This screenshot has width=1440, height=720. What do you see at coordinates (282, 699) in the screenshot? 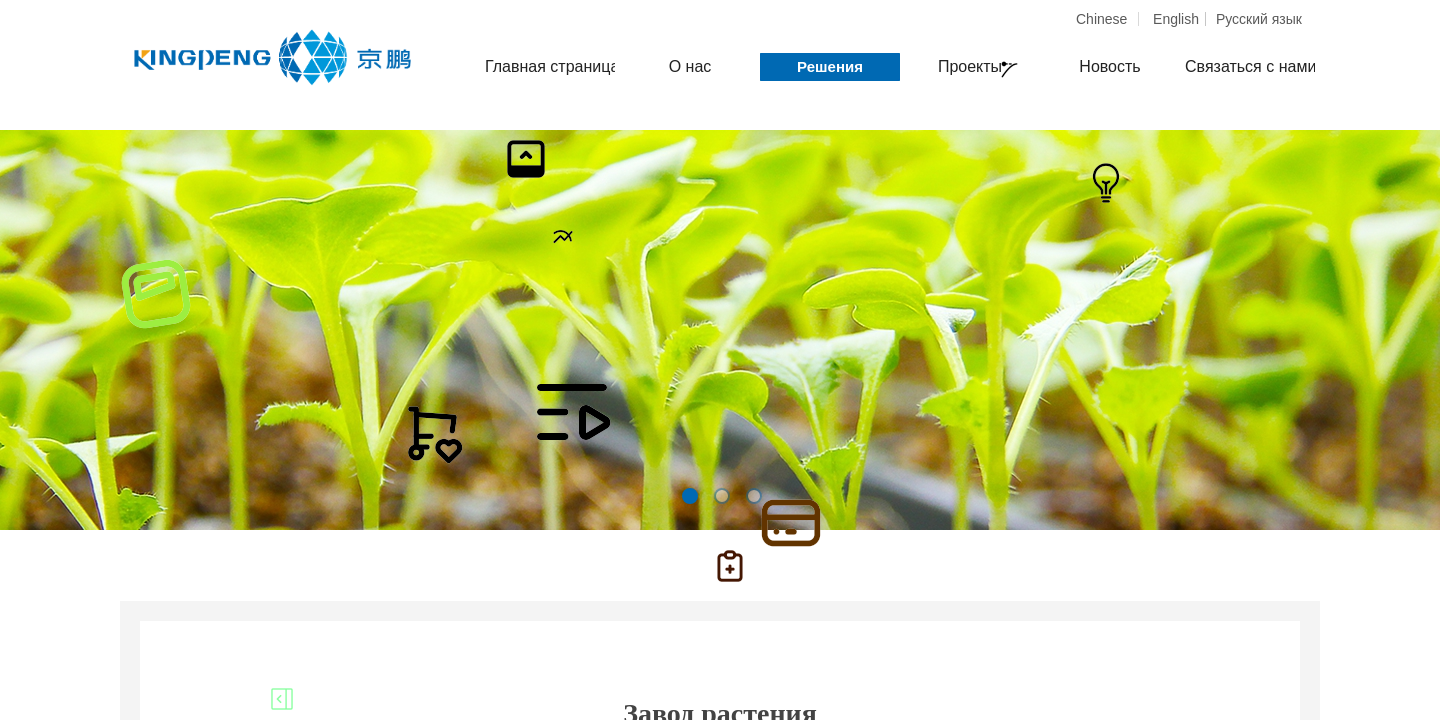
I see `expand the sidebar panel` at bounding box center [282, 699].